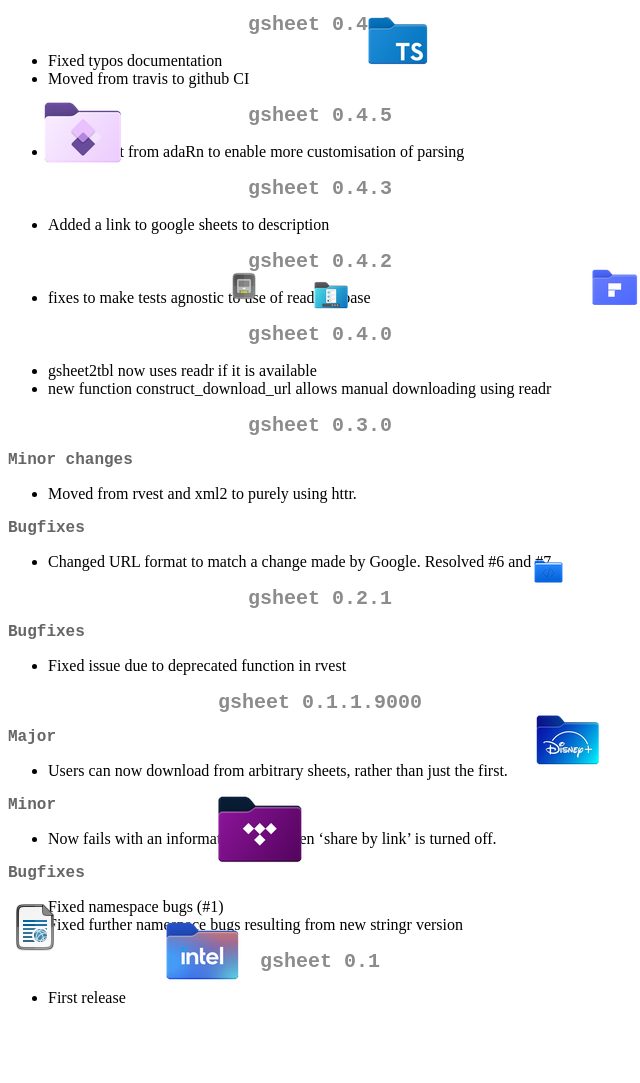 This screenshot has height=1083, width=640. Describe the element at coordinates (259, 831) in the screenshot. I see `open folder containing tidal music files` at that location.